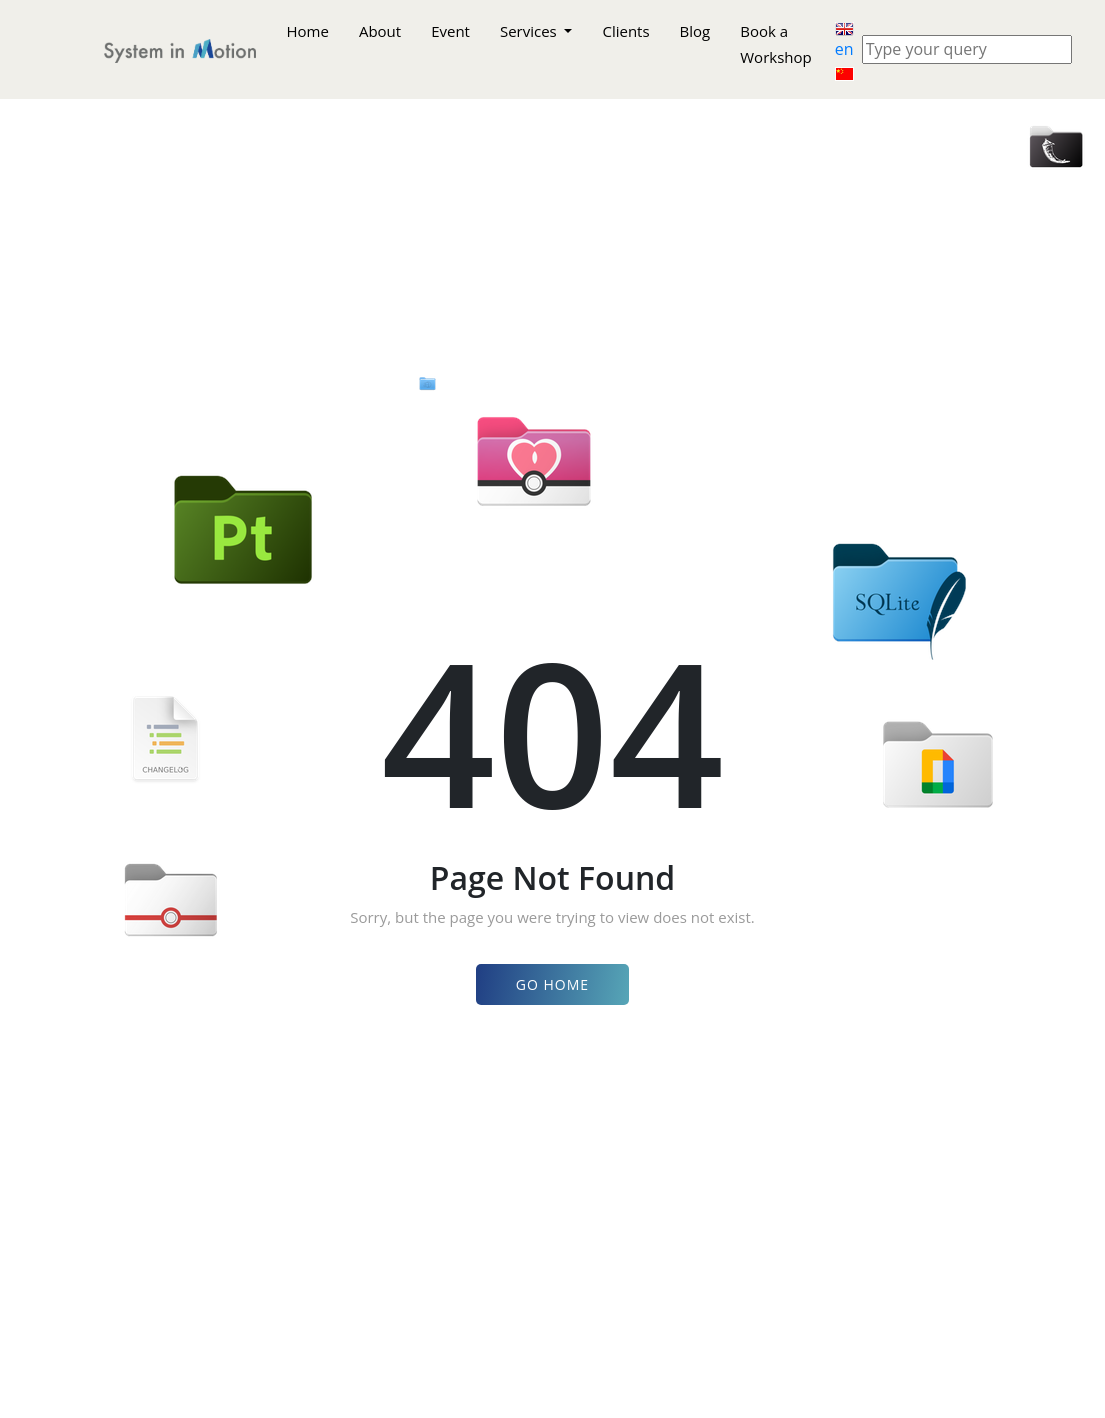 This screenshot has width=1105, height=1418. What do you see at coordinates (165, 739) in the screenshot?
I see `changelog text file` at bounding box center [165, 739].